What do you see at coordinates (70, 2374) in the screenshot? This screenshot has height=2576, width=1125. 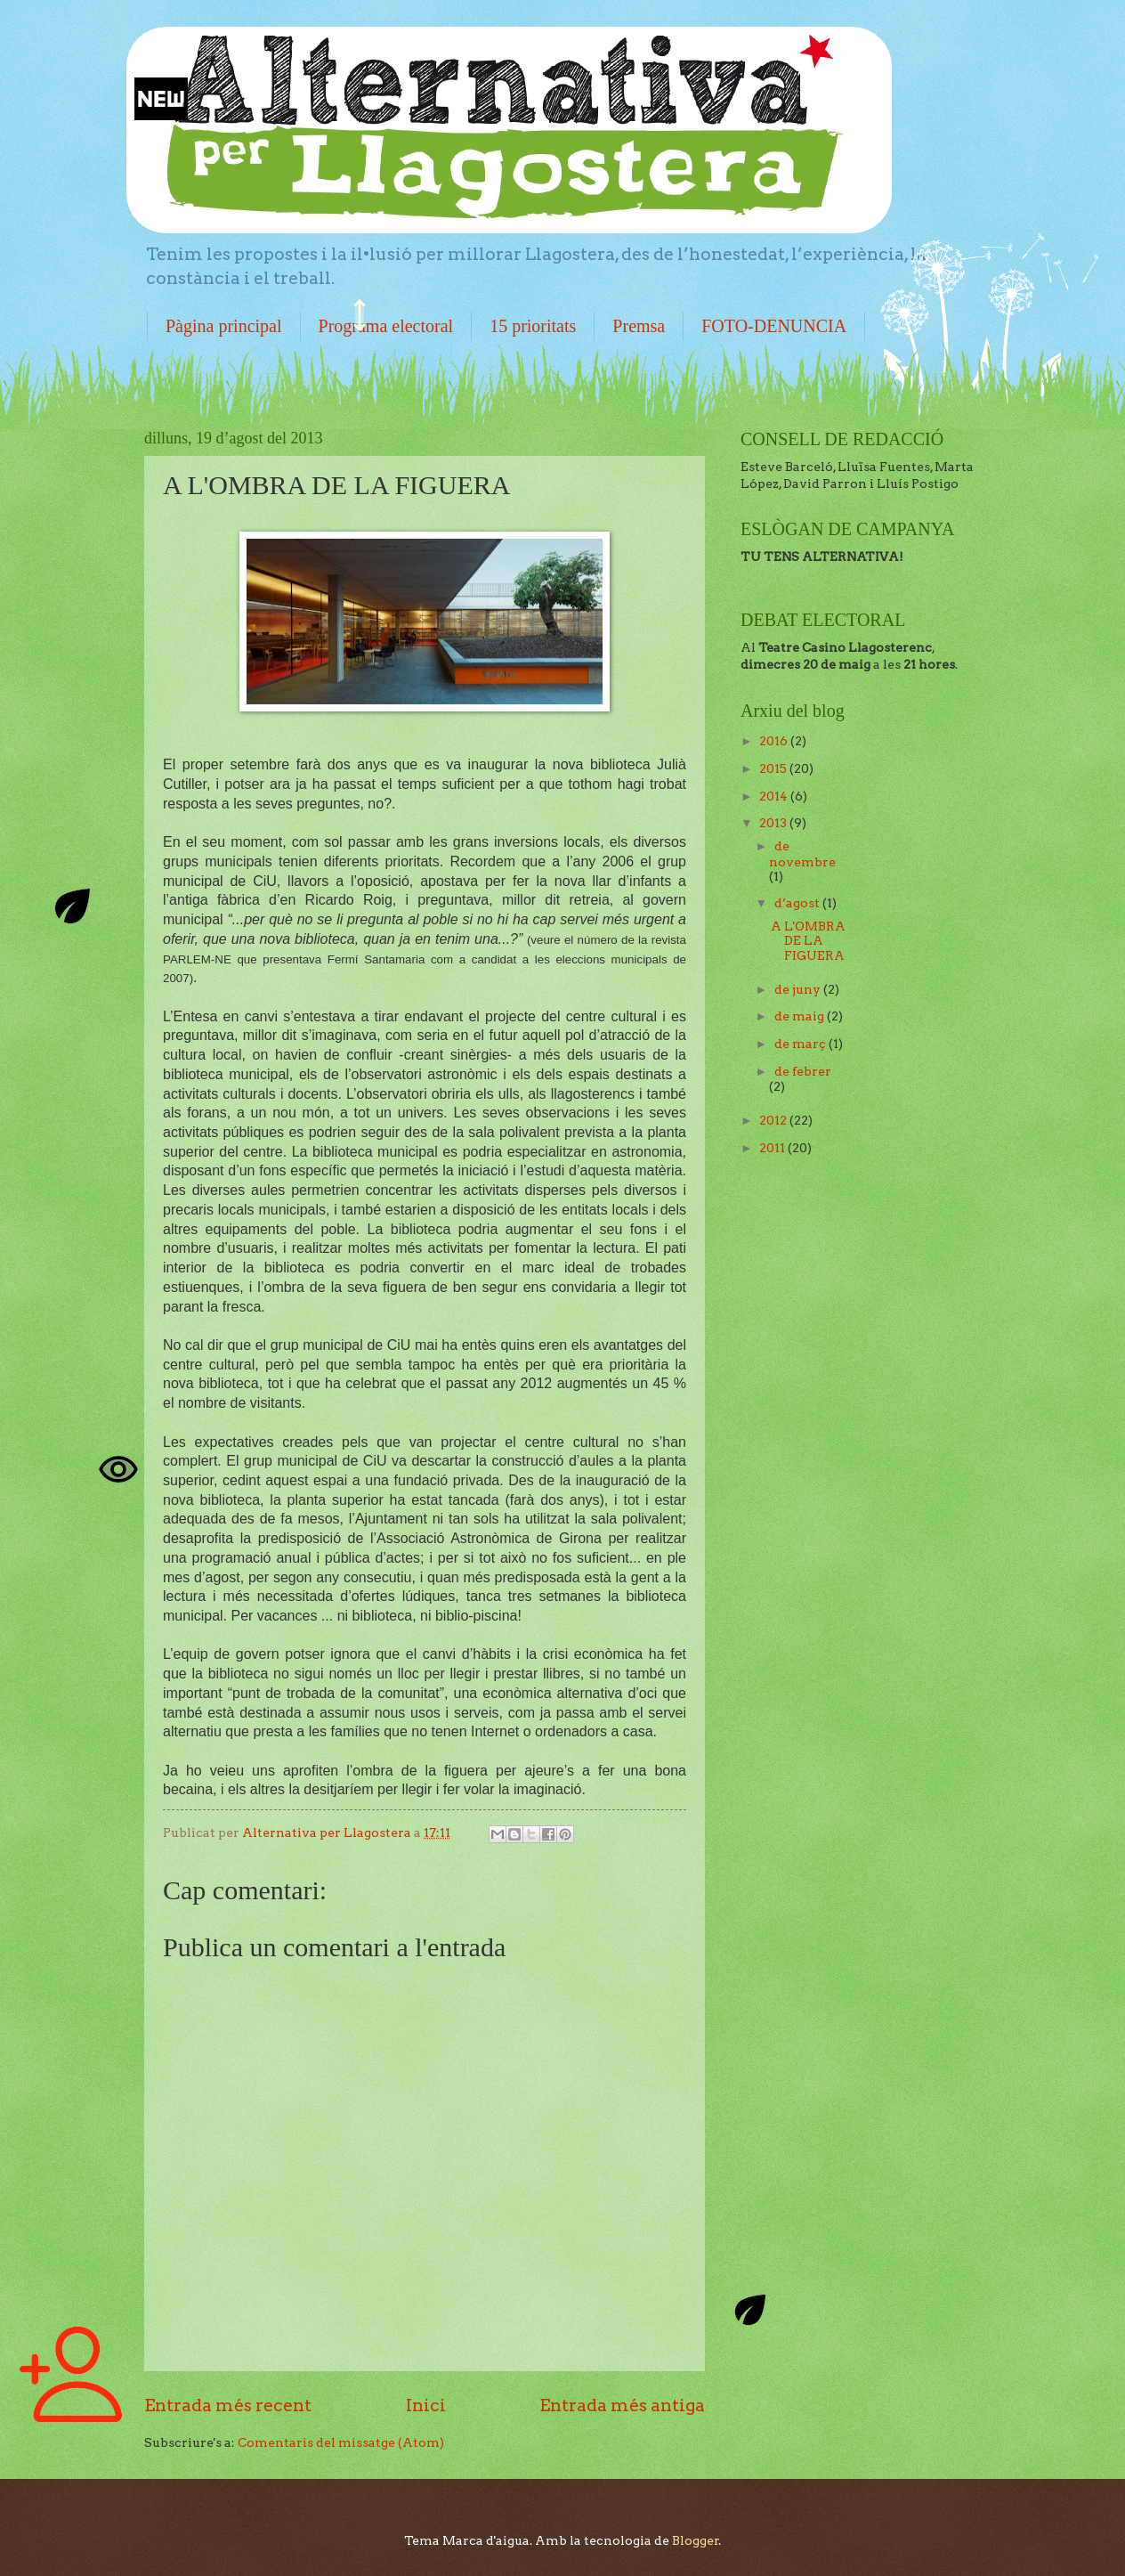 I see `add a new contact` at bounding box center [70, 2374].